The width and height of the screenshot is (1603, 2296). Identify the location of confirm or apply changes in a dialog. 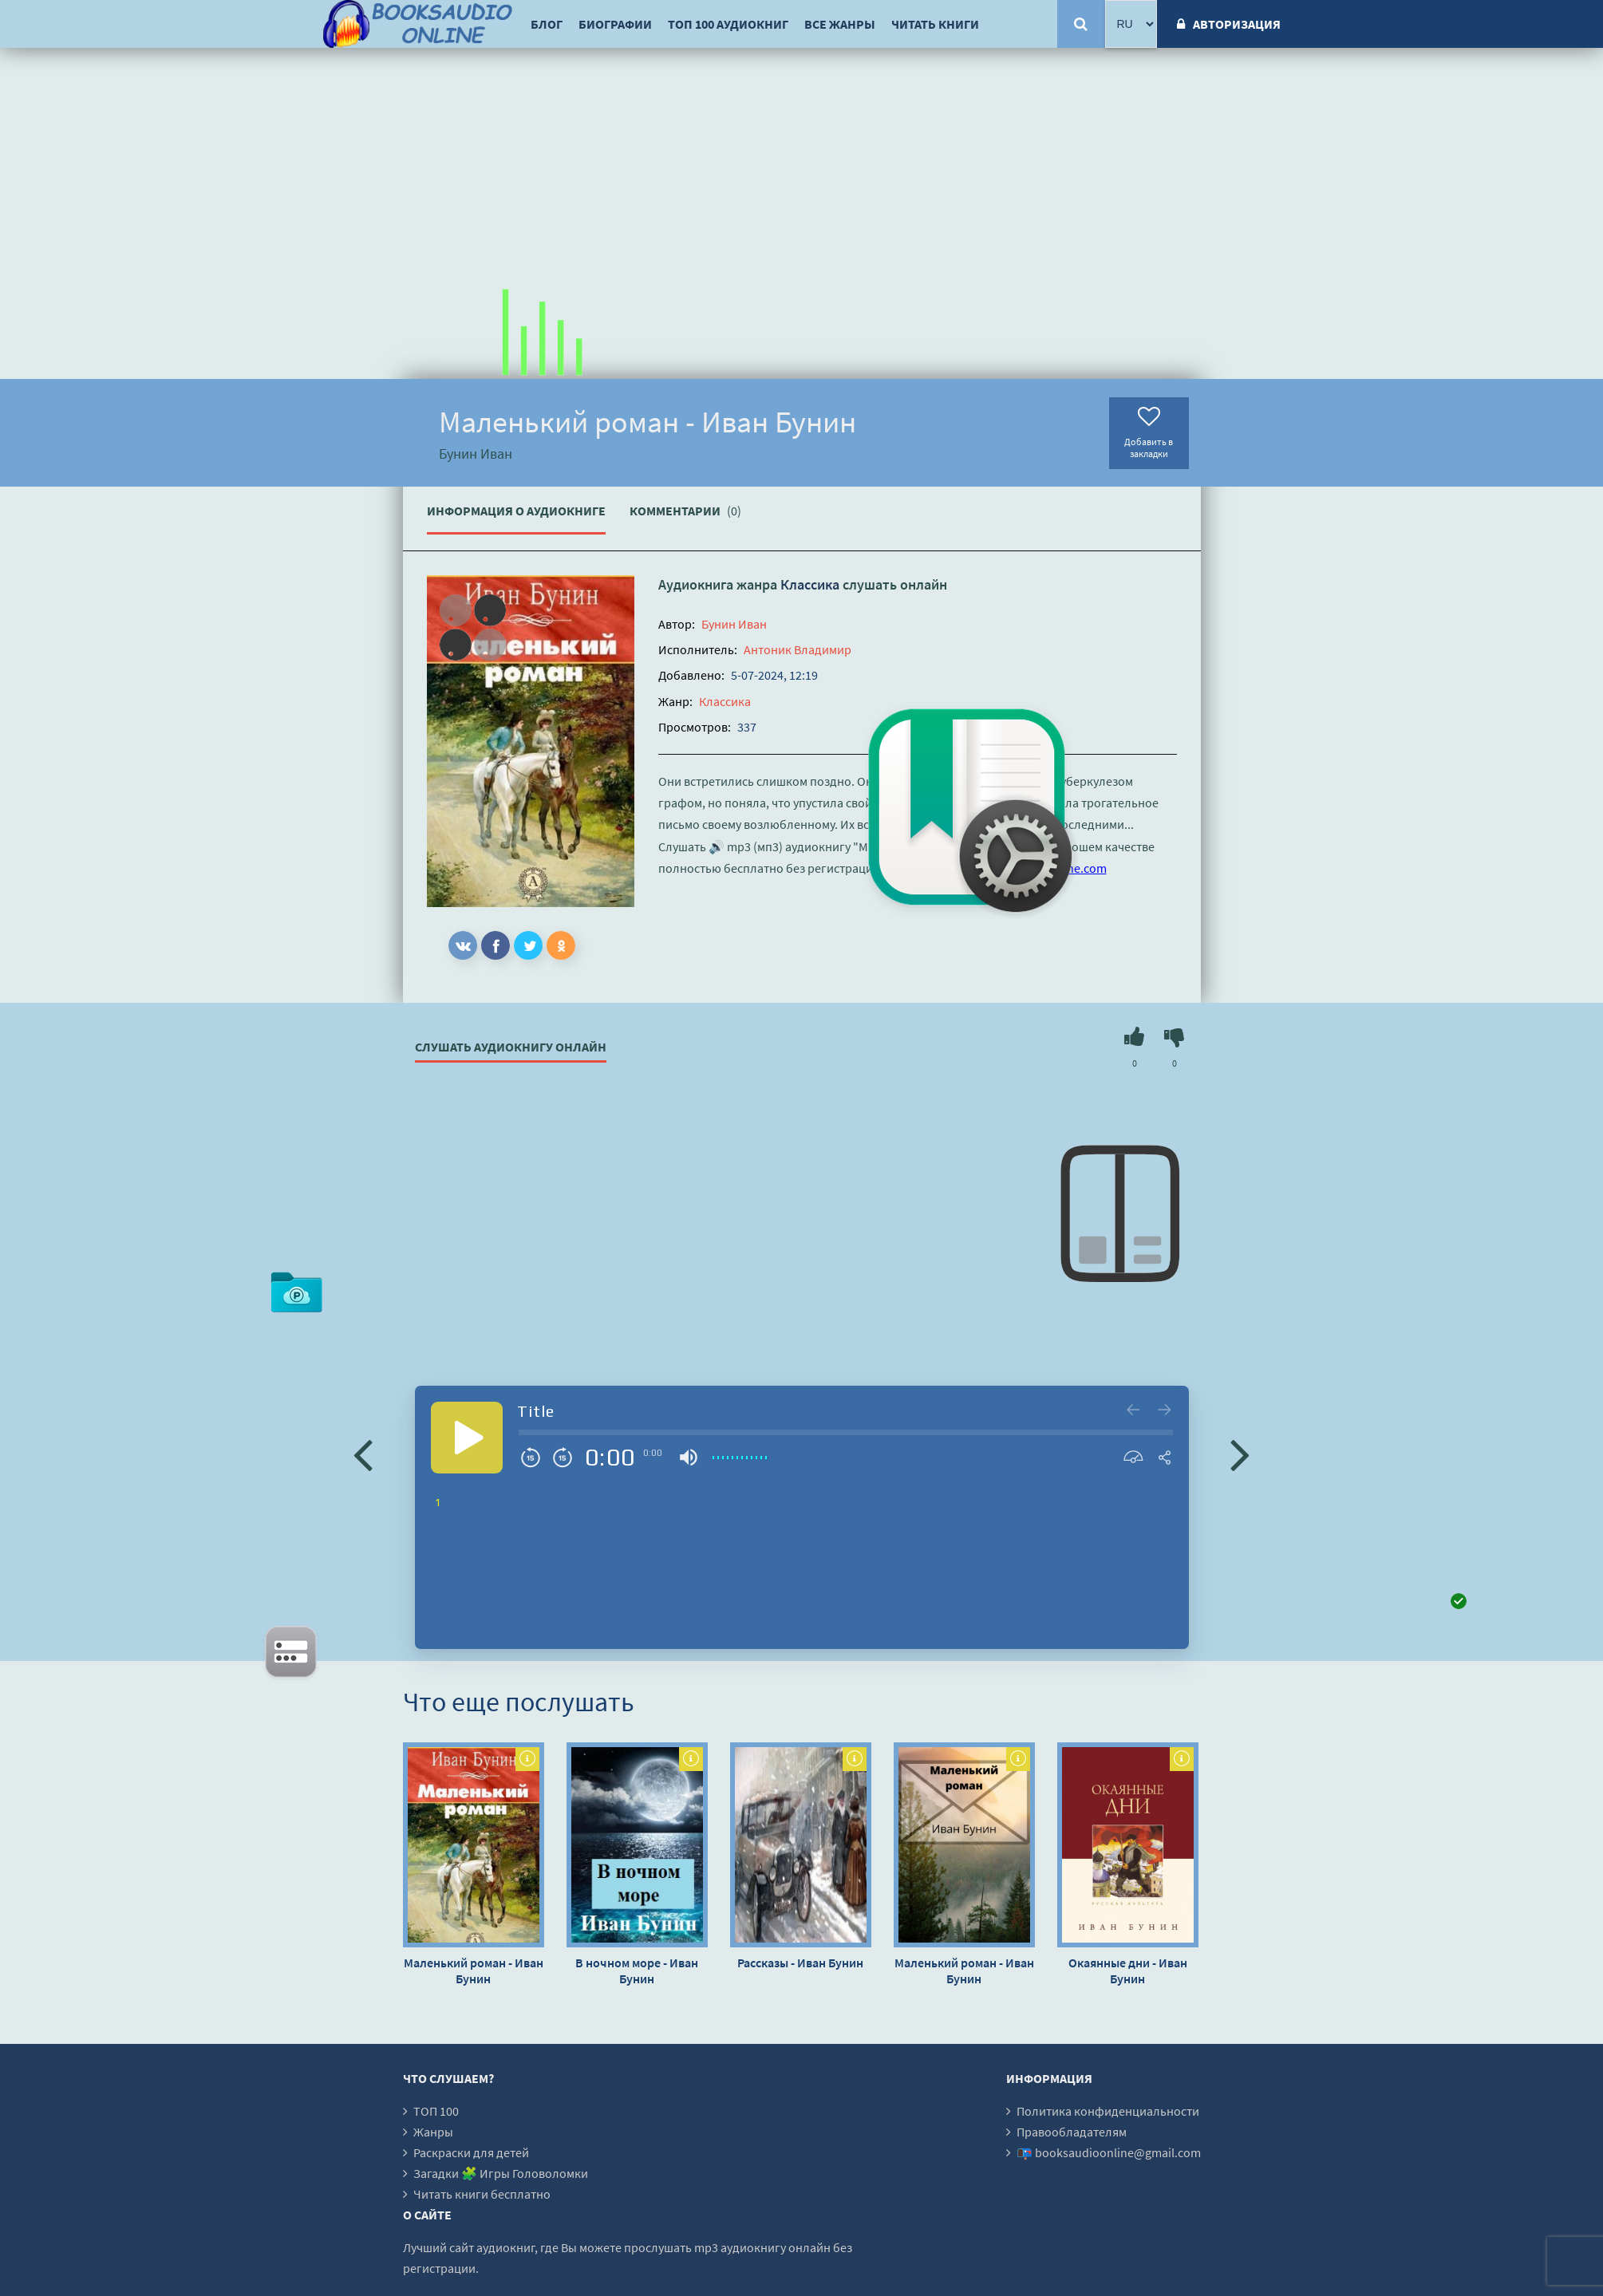
(1459, 1601).